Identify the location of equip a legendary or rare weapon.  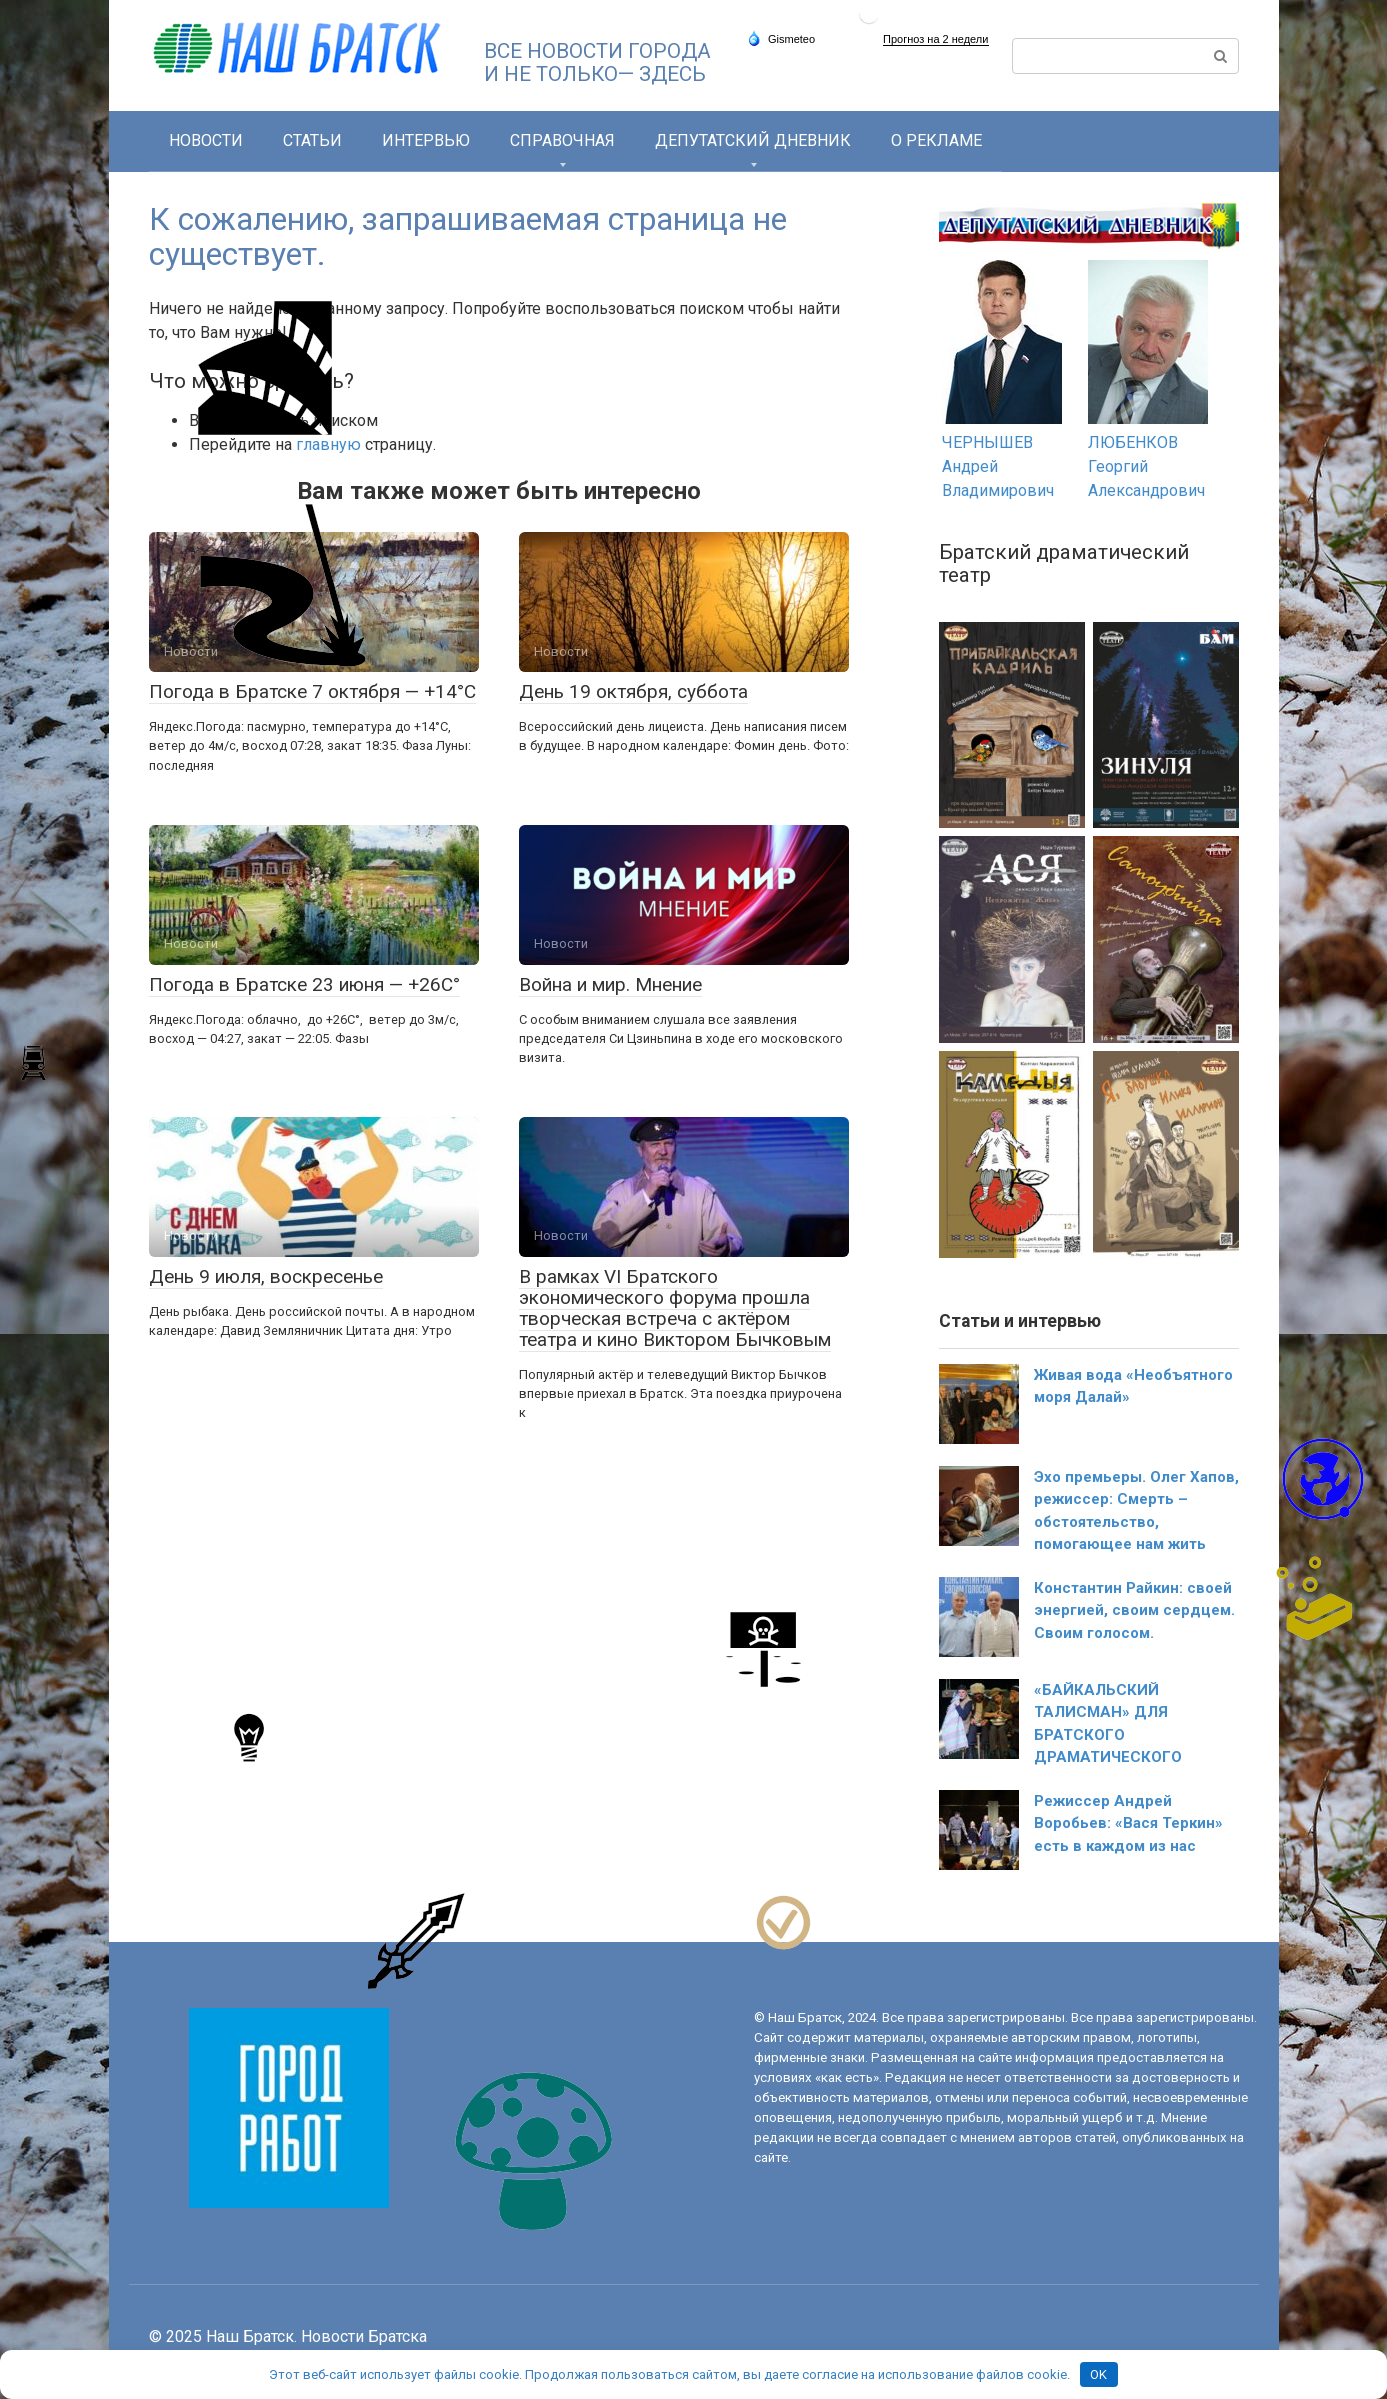
(416, 1941).